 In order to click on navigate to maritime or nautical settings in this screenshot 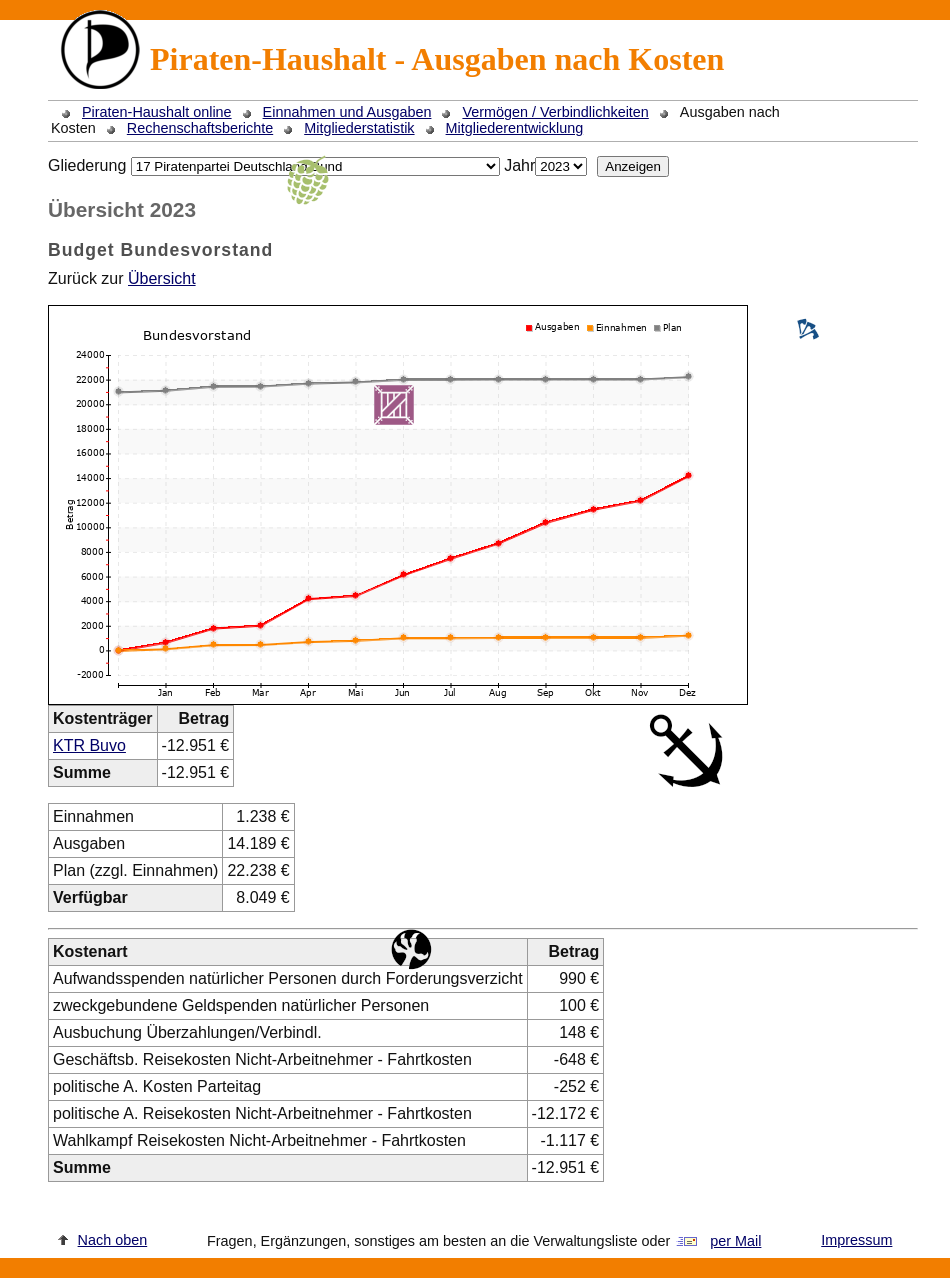, I will do `click(686, 750)`.